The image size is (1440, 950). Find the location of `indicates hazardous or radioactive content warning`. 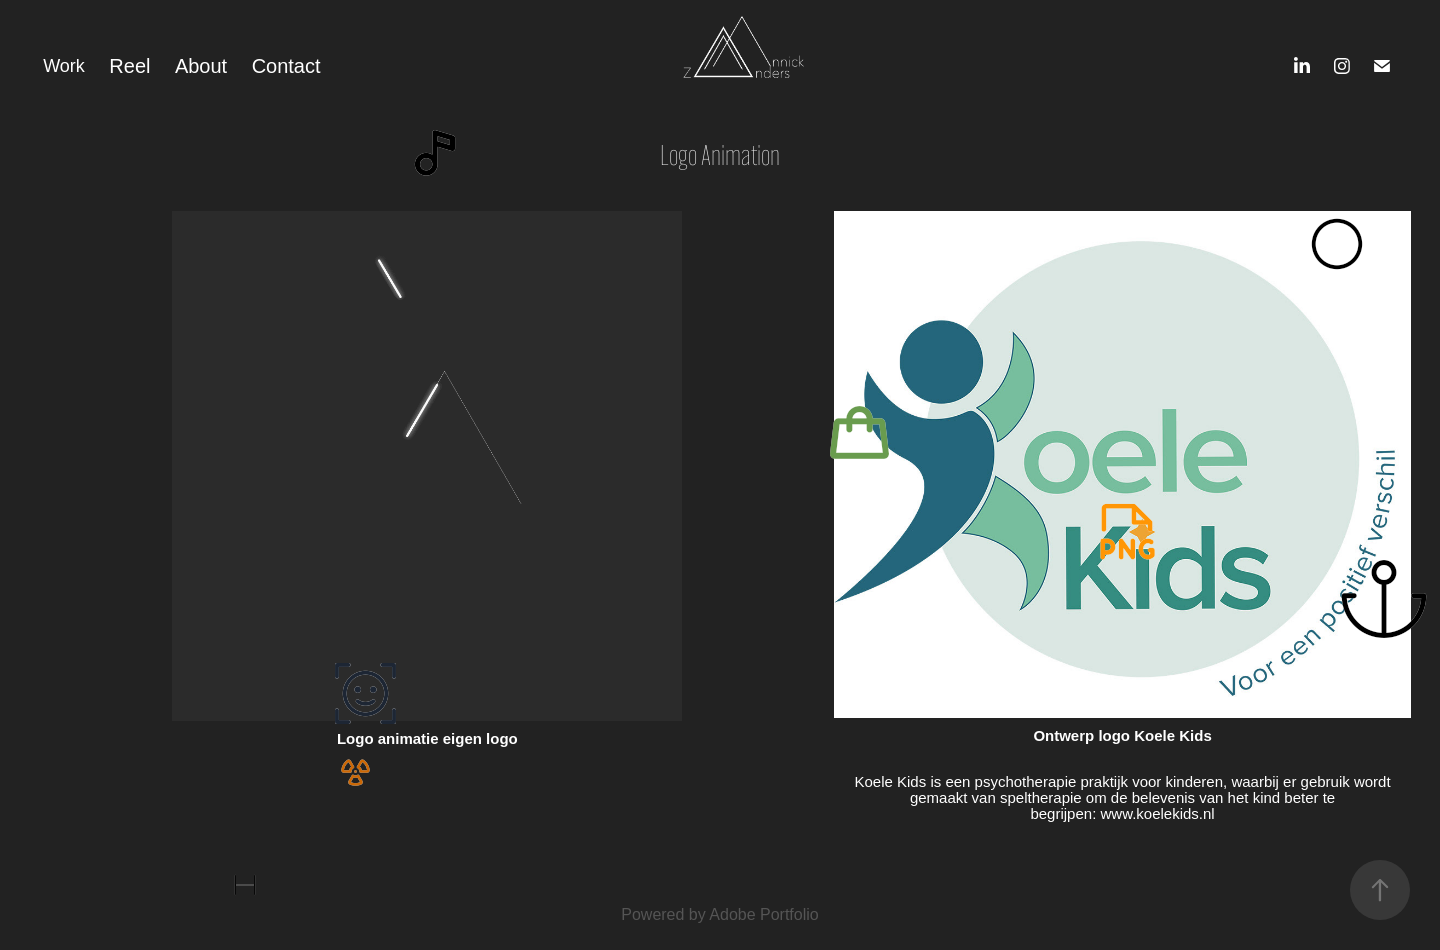

indicates hazardous or radioactive content warning is located at coordinates (355, 771).